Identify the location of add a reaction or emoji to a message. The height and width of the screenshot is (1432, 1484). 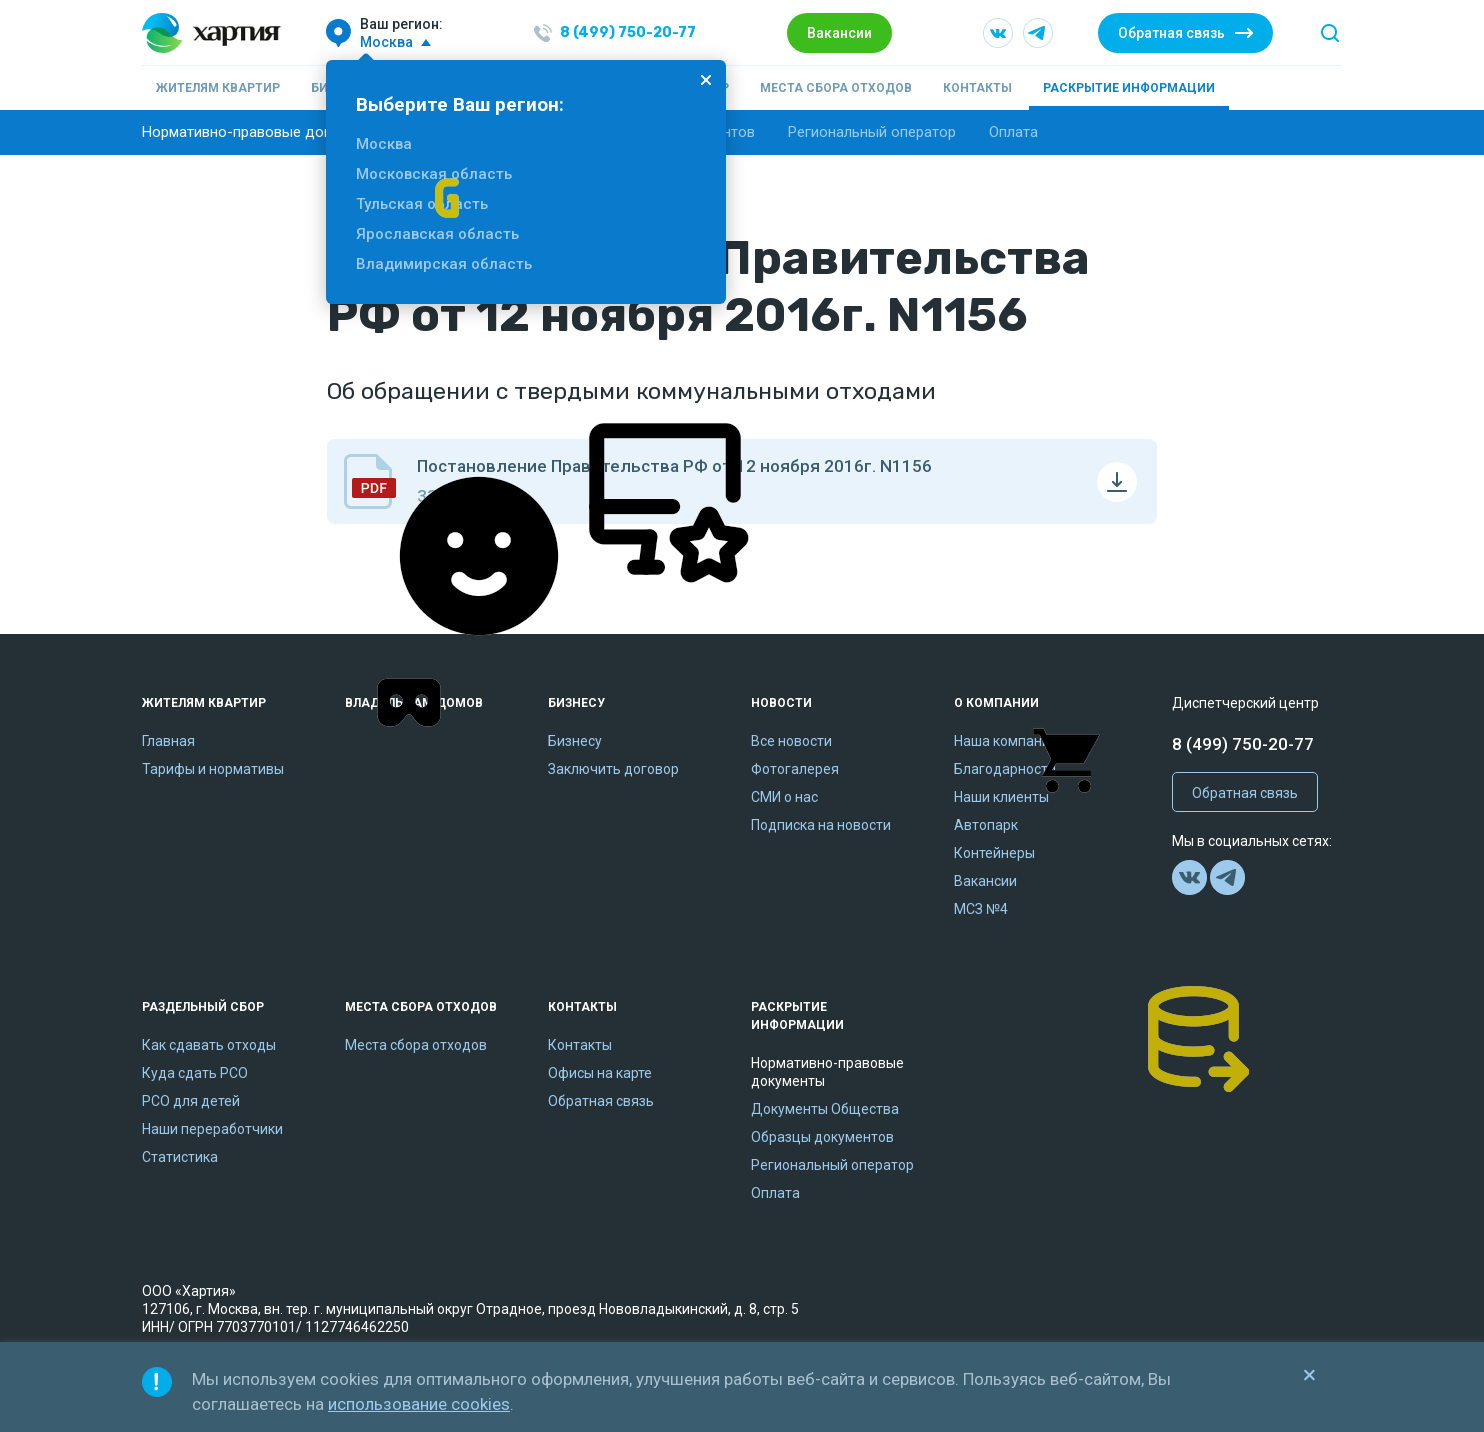
(479, 556).